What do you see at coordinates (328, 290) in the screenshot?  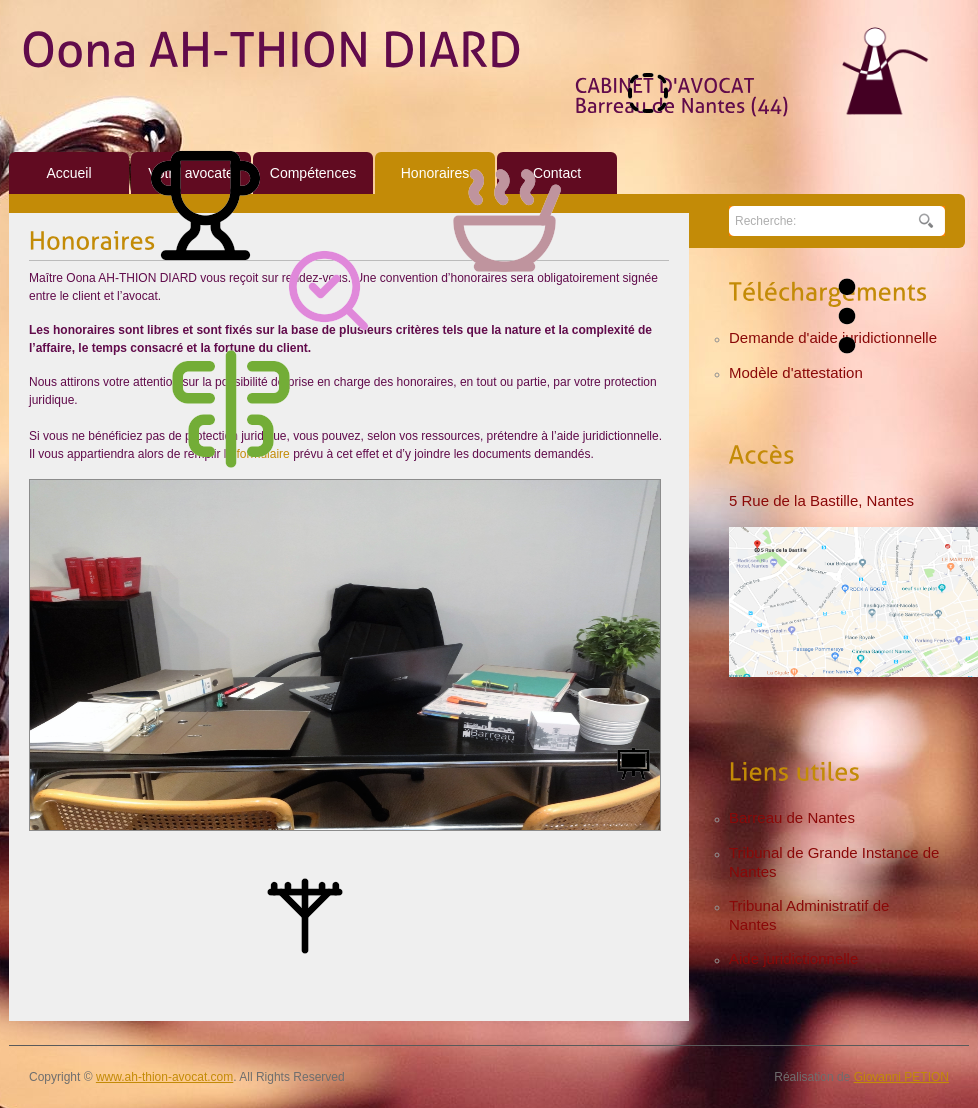 I see `search completed successfully` at bounding box center [328, 290].